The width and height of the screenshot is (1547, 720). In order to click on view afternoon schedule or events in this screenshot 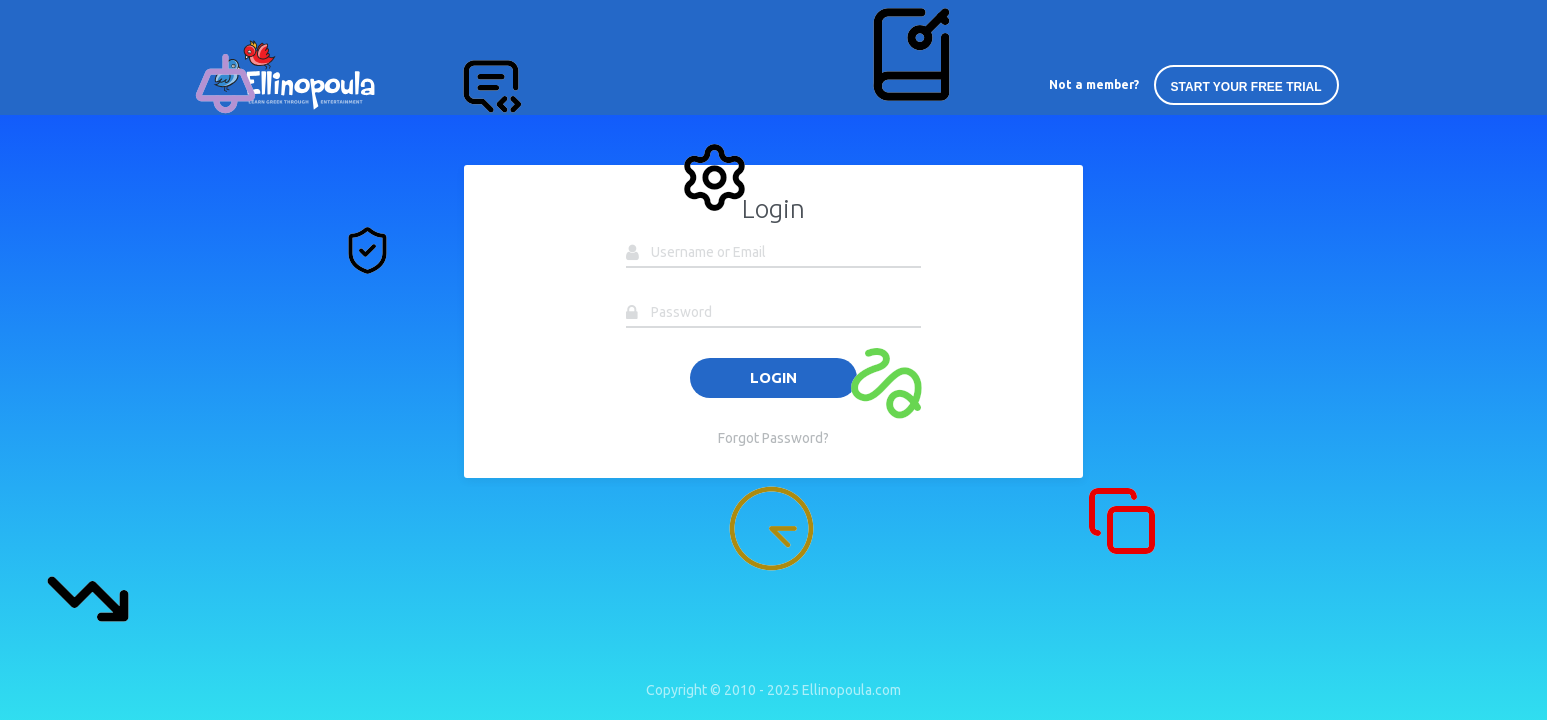, I will do `click(771, 528)`.